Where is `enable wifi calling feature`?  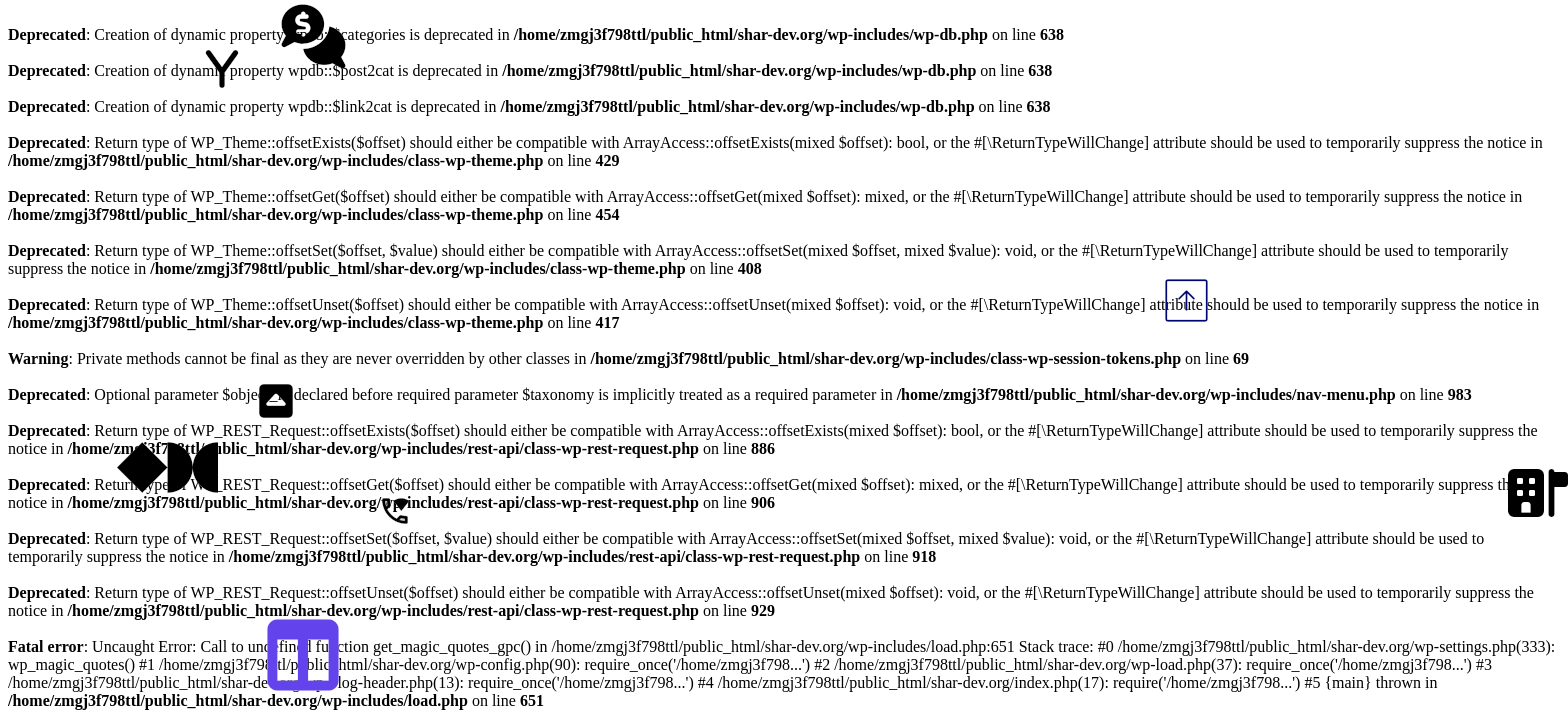 enable wifi calling feature is located at coordinates (395, 511).